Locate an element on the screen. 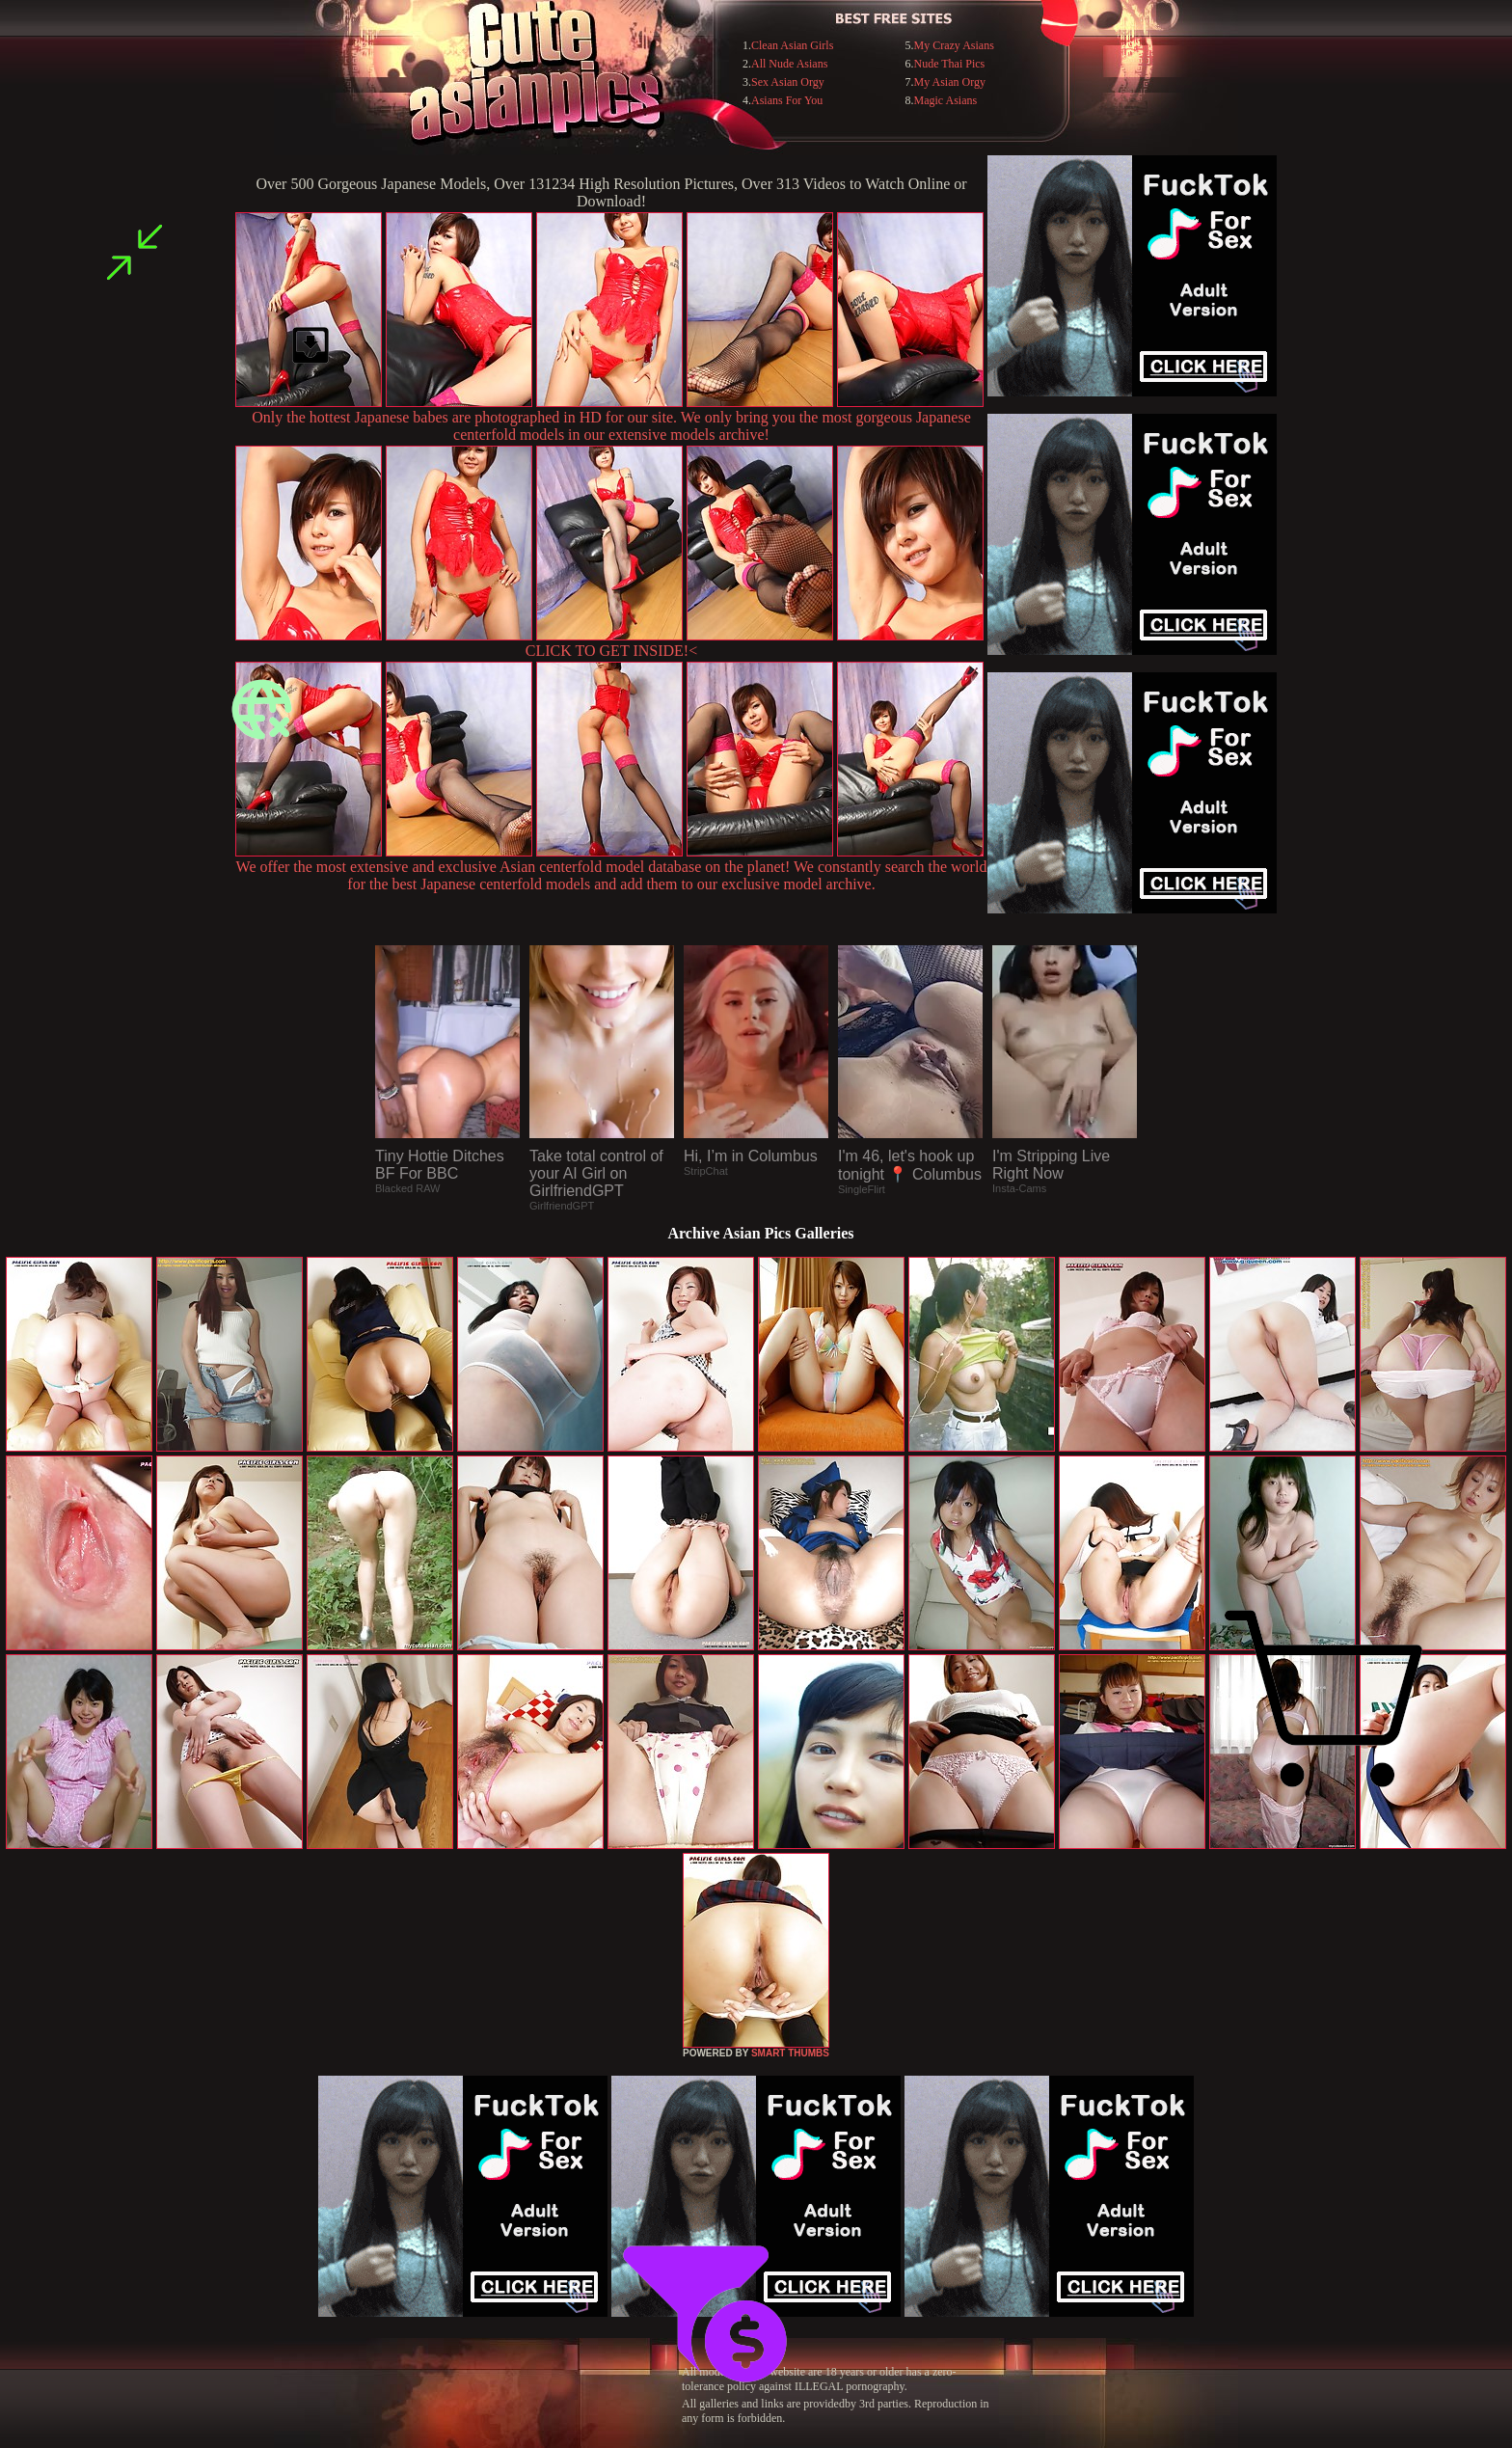 This screenshot has width=1512, height=2448. disconnect from the internet is located at coordinates (261, 709).